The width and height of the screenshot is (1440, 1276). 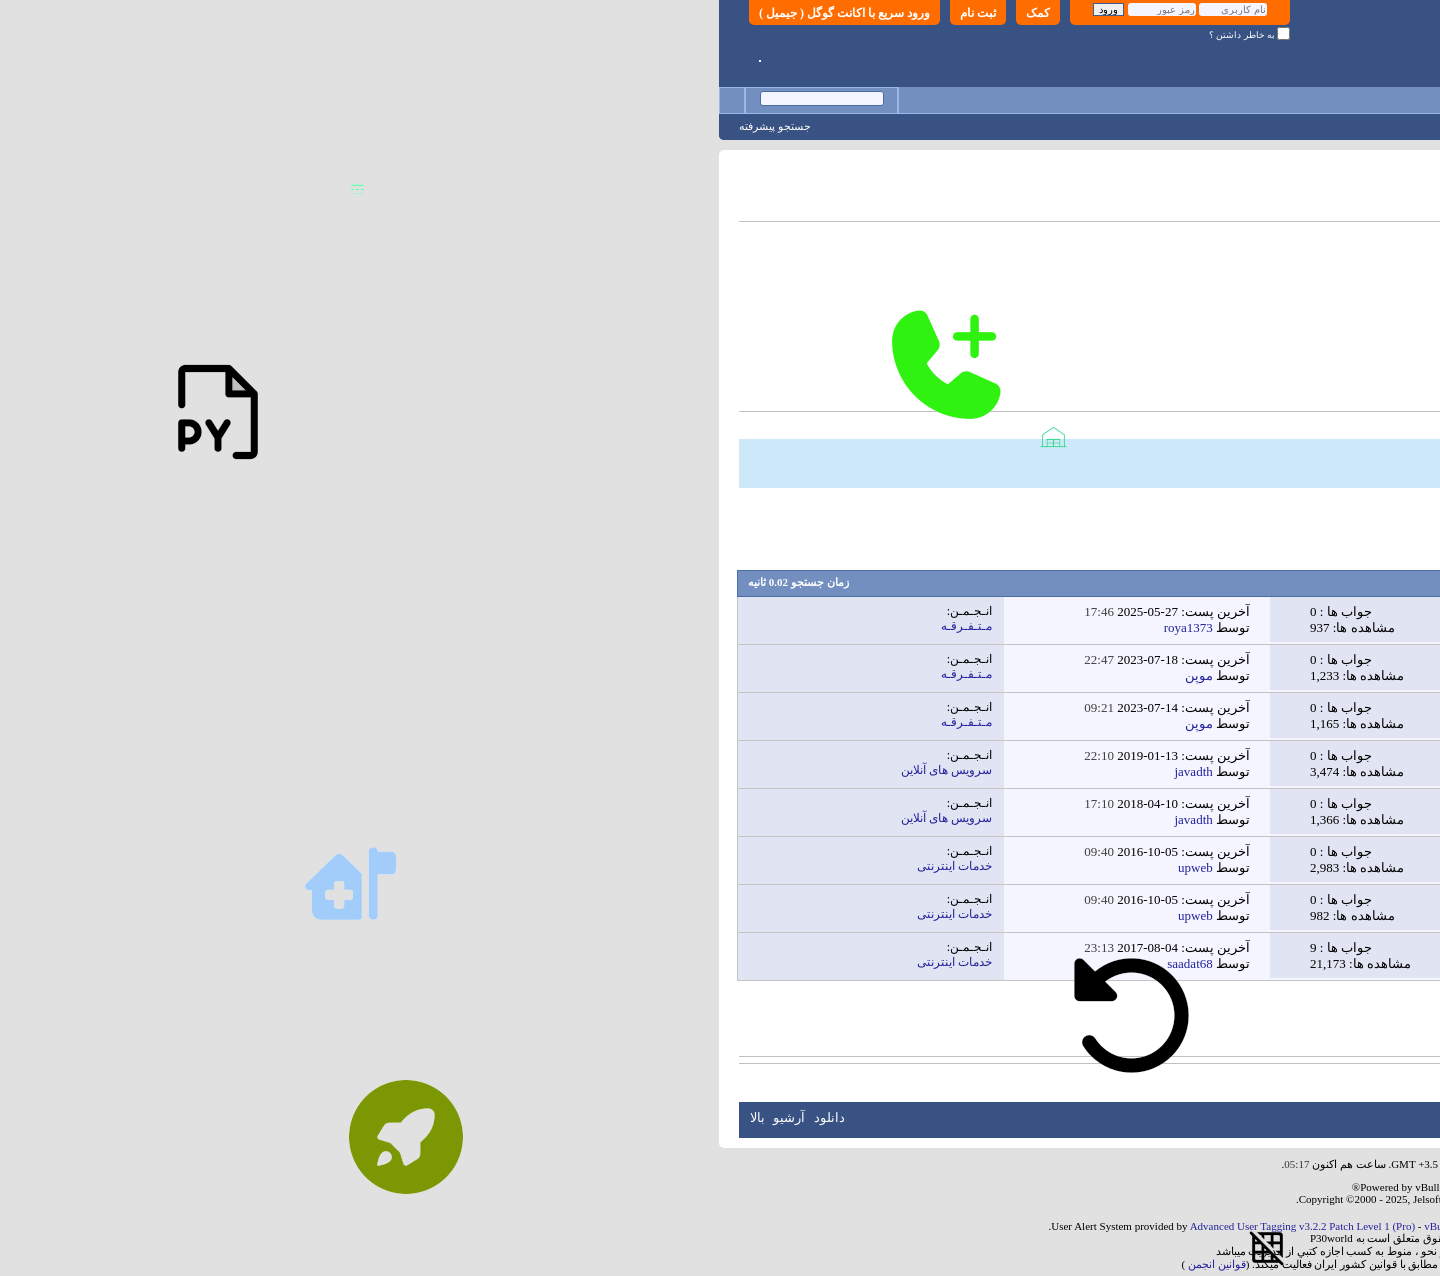 What do you see at coordinates (1053, 438) in the screenshot?
I see `access garage or parking controls` at bounding box center [1053, 438].